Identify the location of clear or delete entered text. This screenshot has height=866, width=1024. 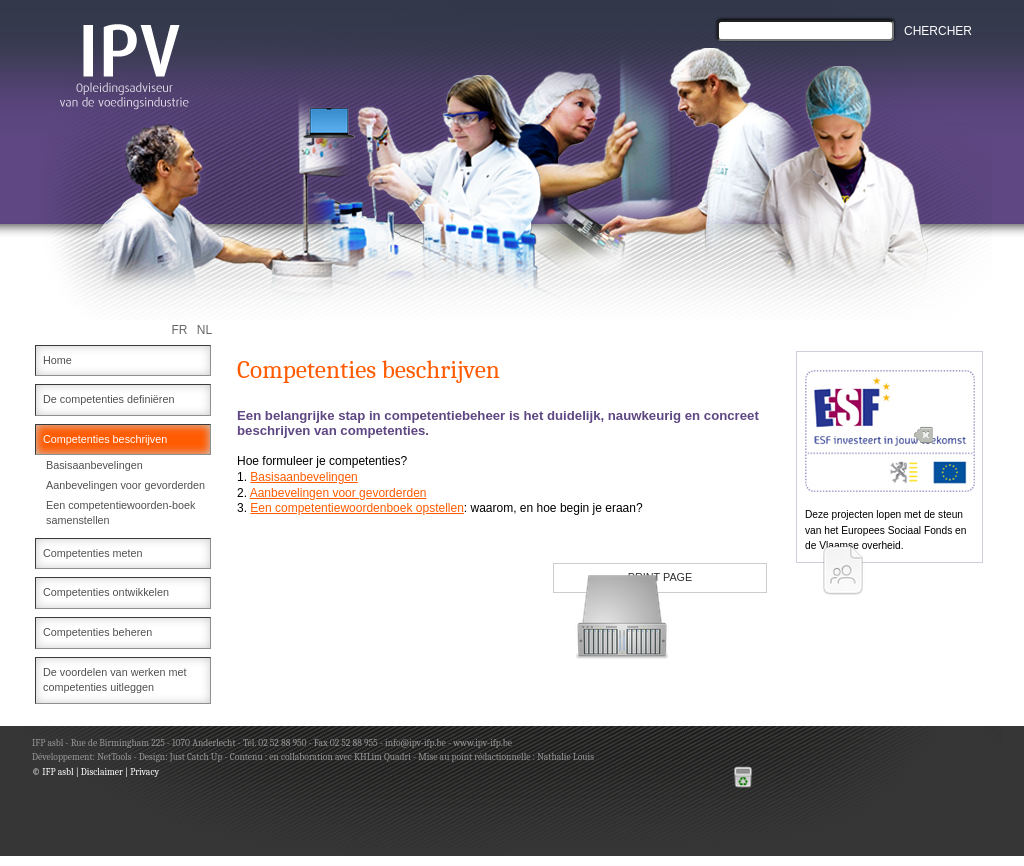
(922, 434).